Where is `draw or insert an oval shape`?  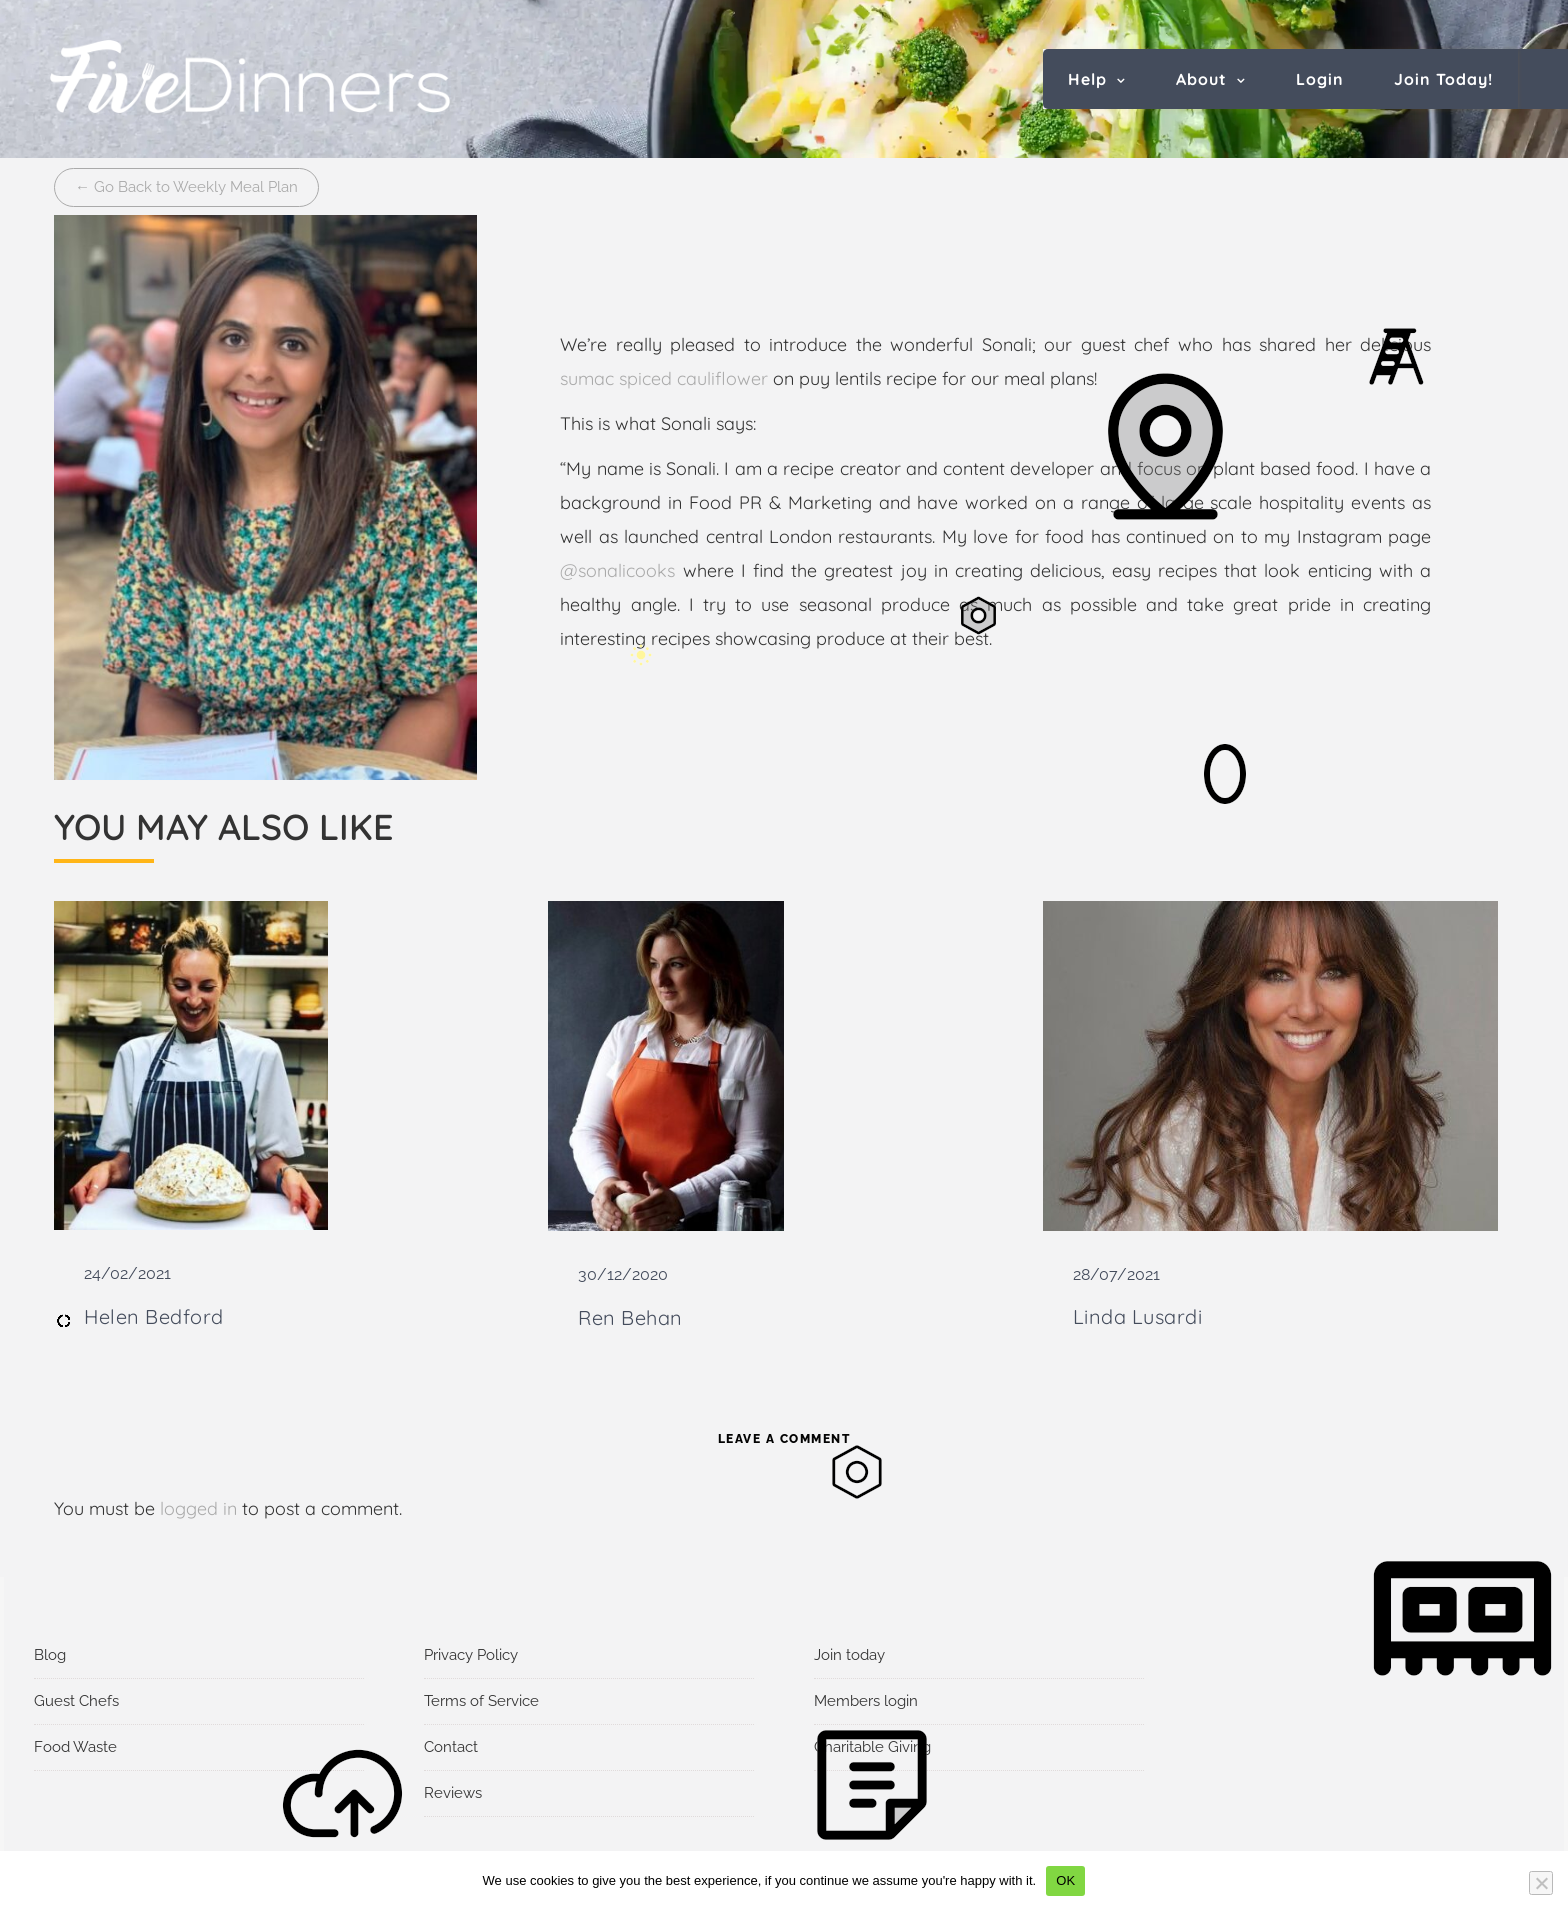
draw or insert an oval shape is located at coordinates (1225, 774).